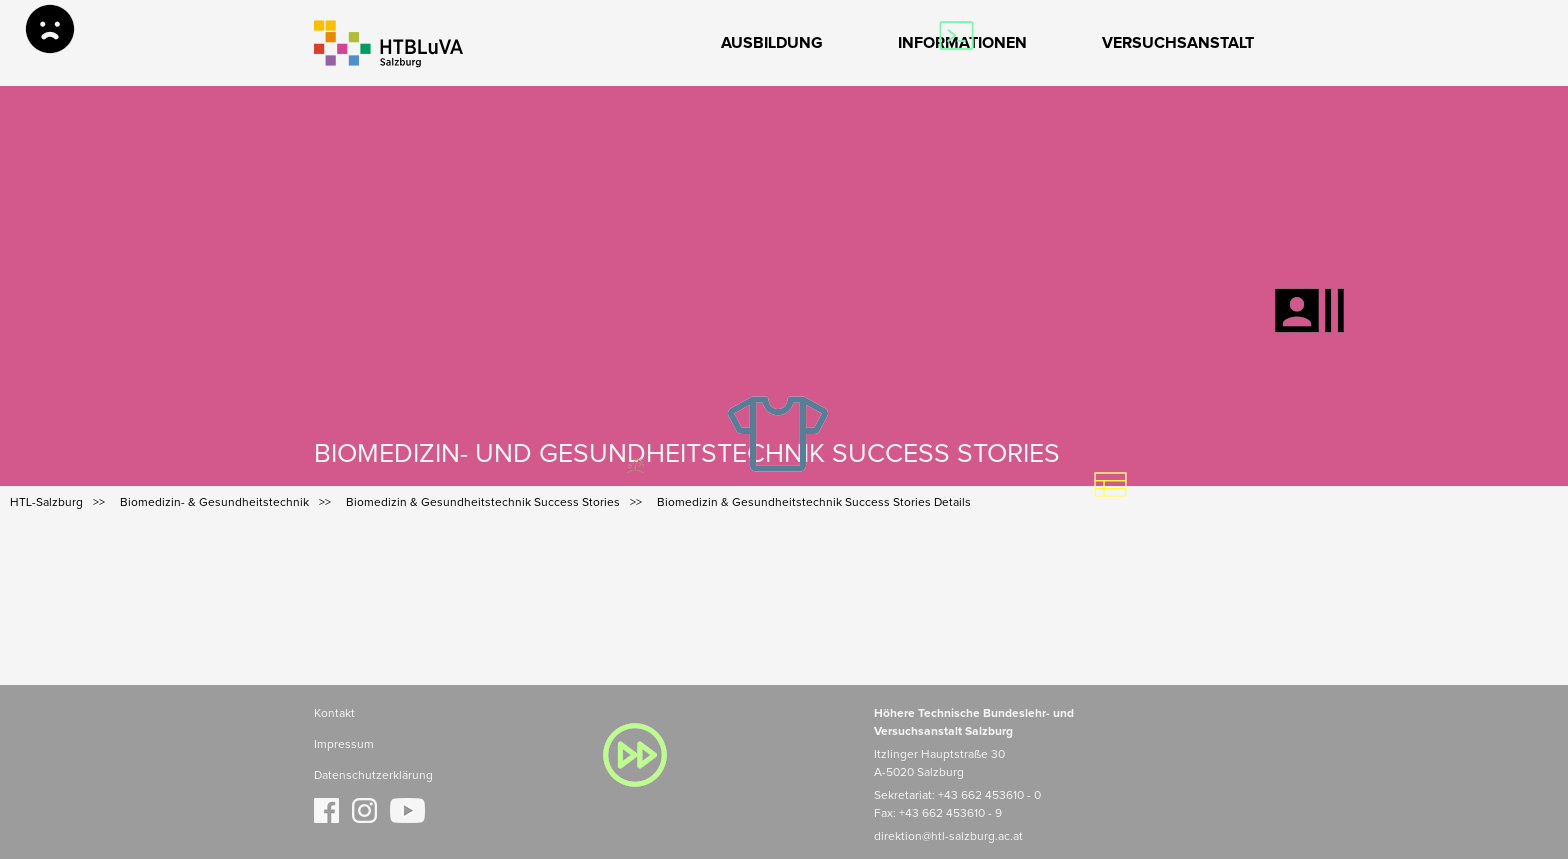 The image size is (1568, 859). What do you see at coordinates (778, 434) in the screenshot?
I see `browse clothing or apparel items` at bounding box center [778, 434].